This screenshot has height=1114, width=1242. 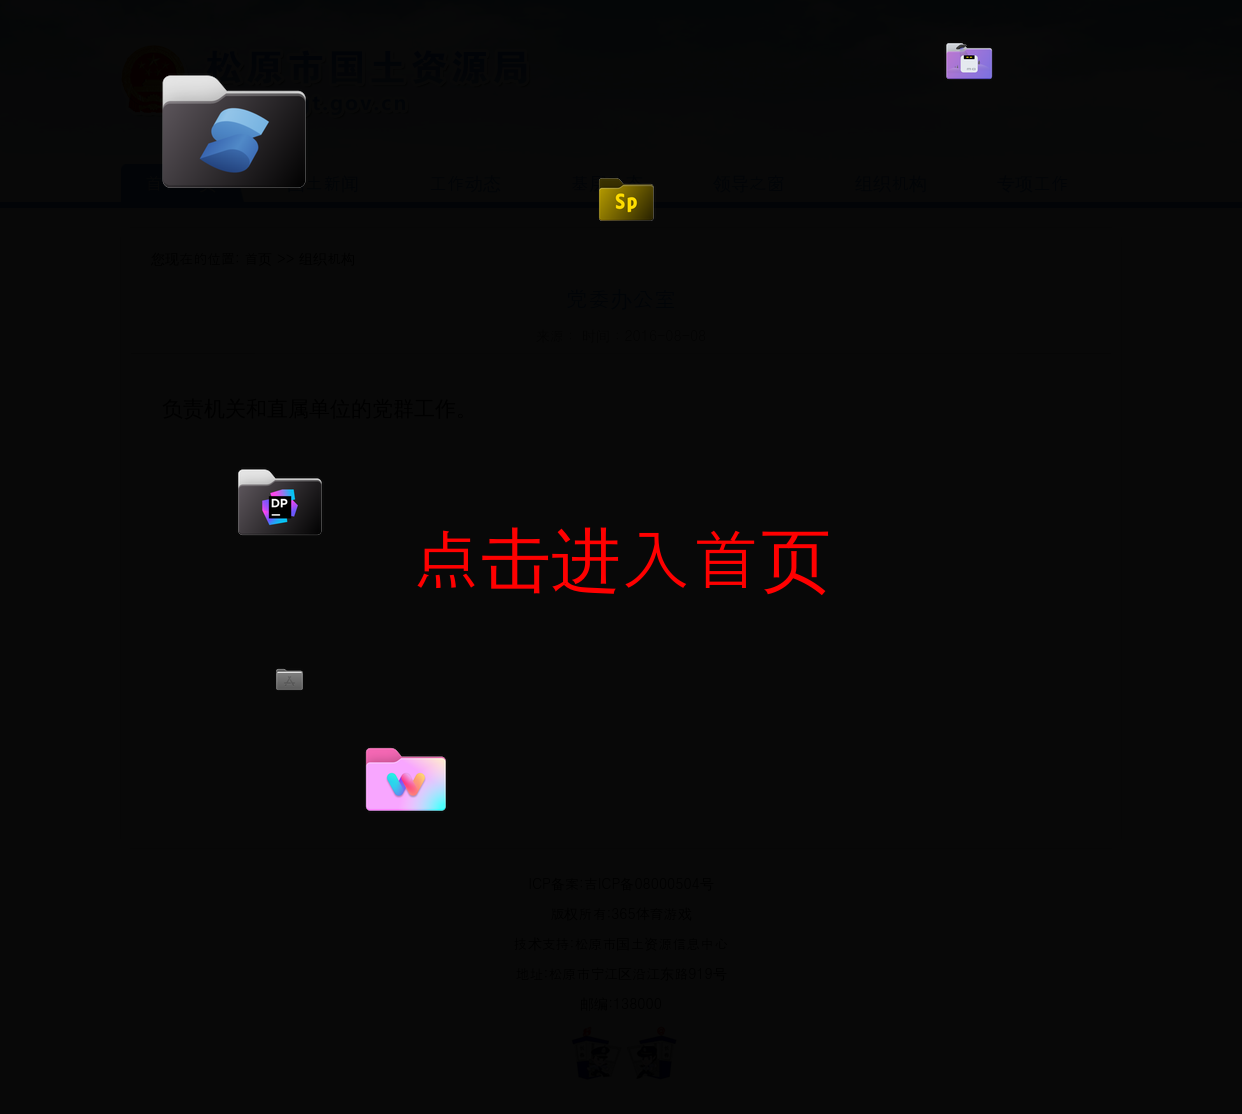 I want to click on open templates folder, so click(x=289, y=679).